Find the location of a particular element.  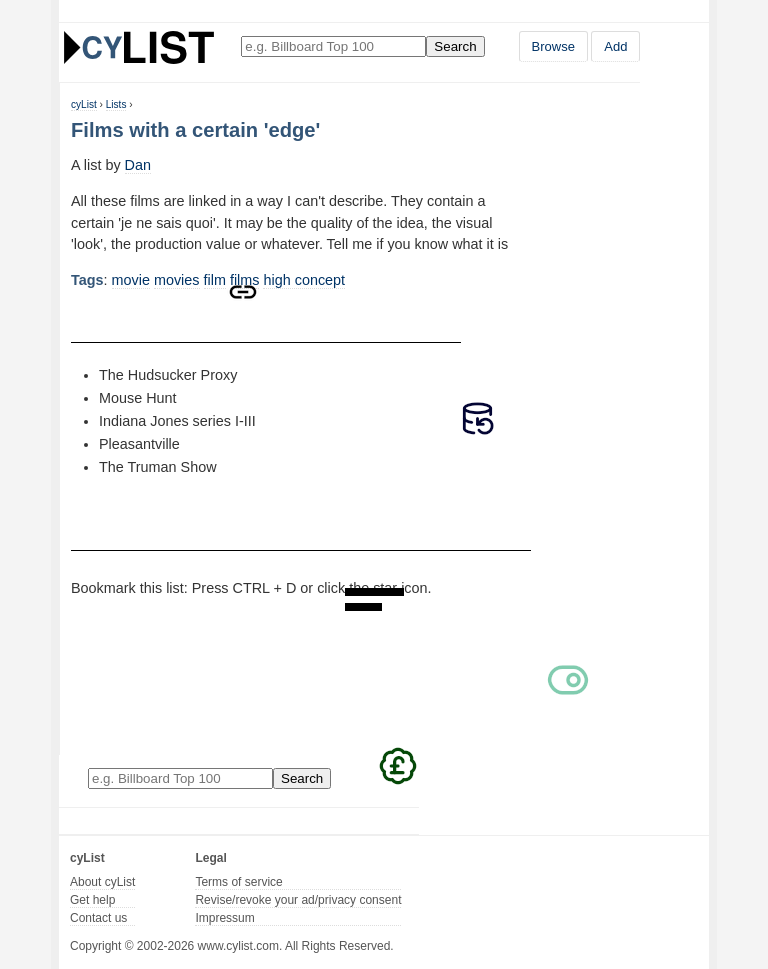

copy or share a link is located at coordinates (243, 292).